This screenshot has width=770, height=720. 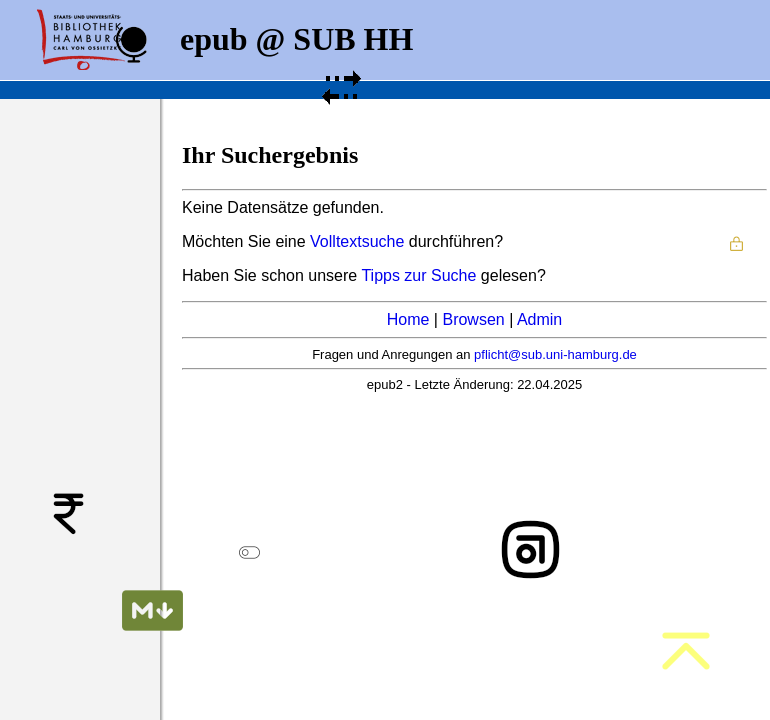 What do you see at coordinates (530, 549) in the screenshot?
I see `abstract design platform logo` at bounding box center [530, 549].